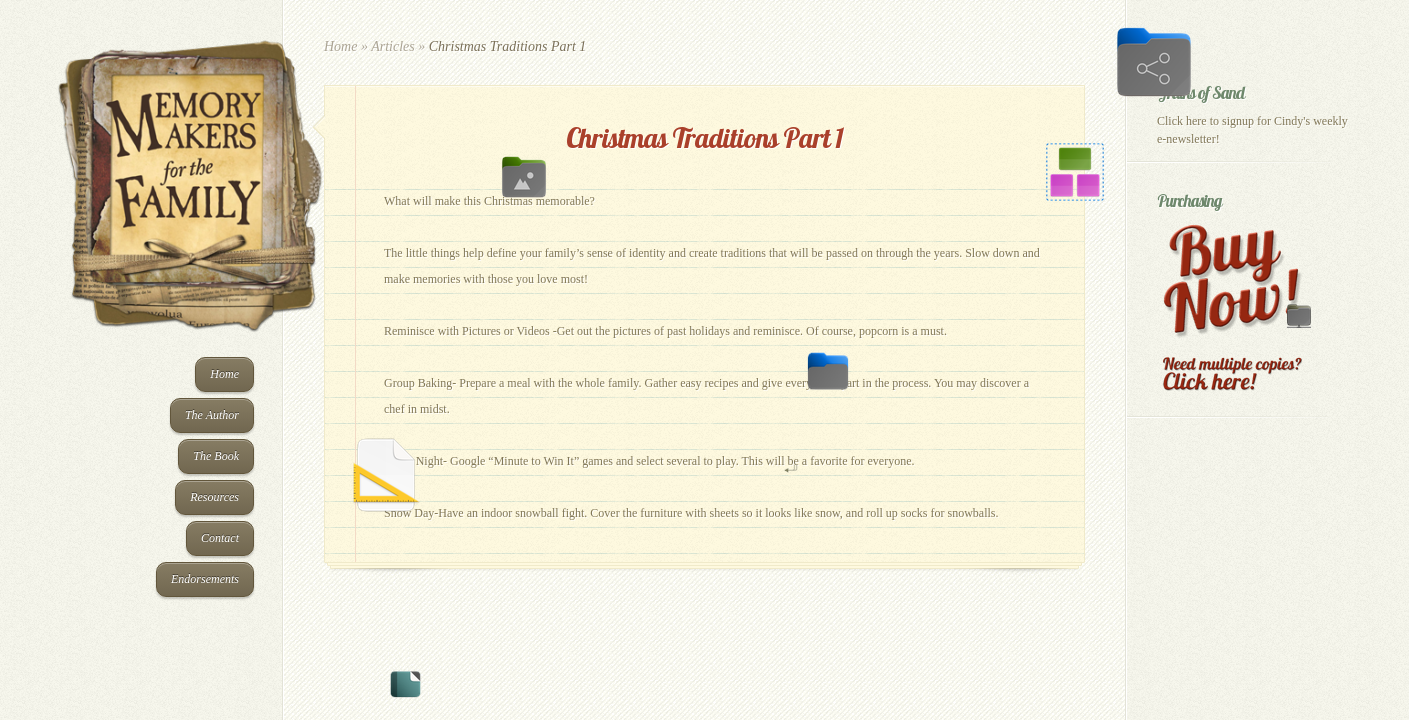 The width and height of the screenshot is (1409, 720). I want to click on indicates a folder is ready to accept a dragged item, so click(828, 371).